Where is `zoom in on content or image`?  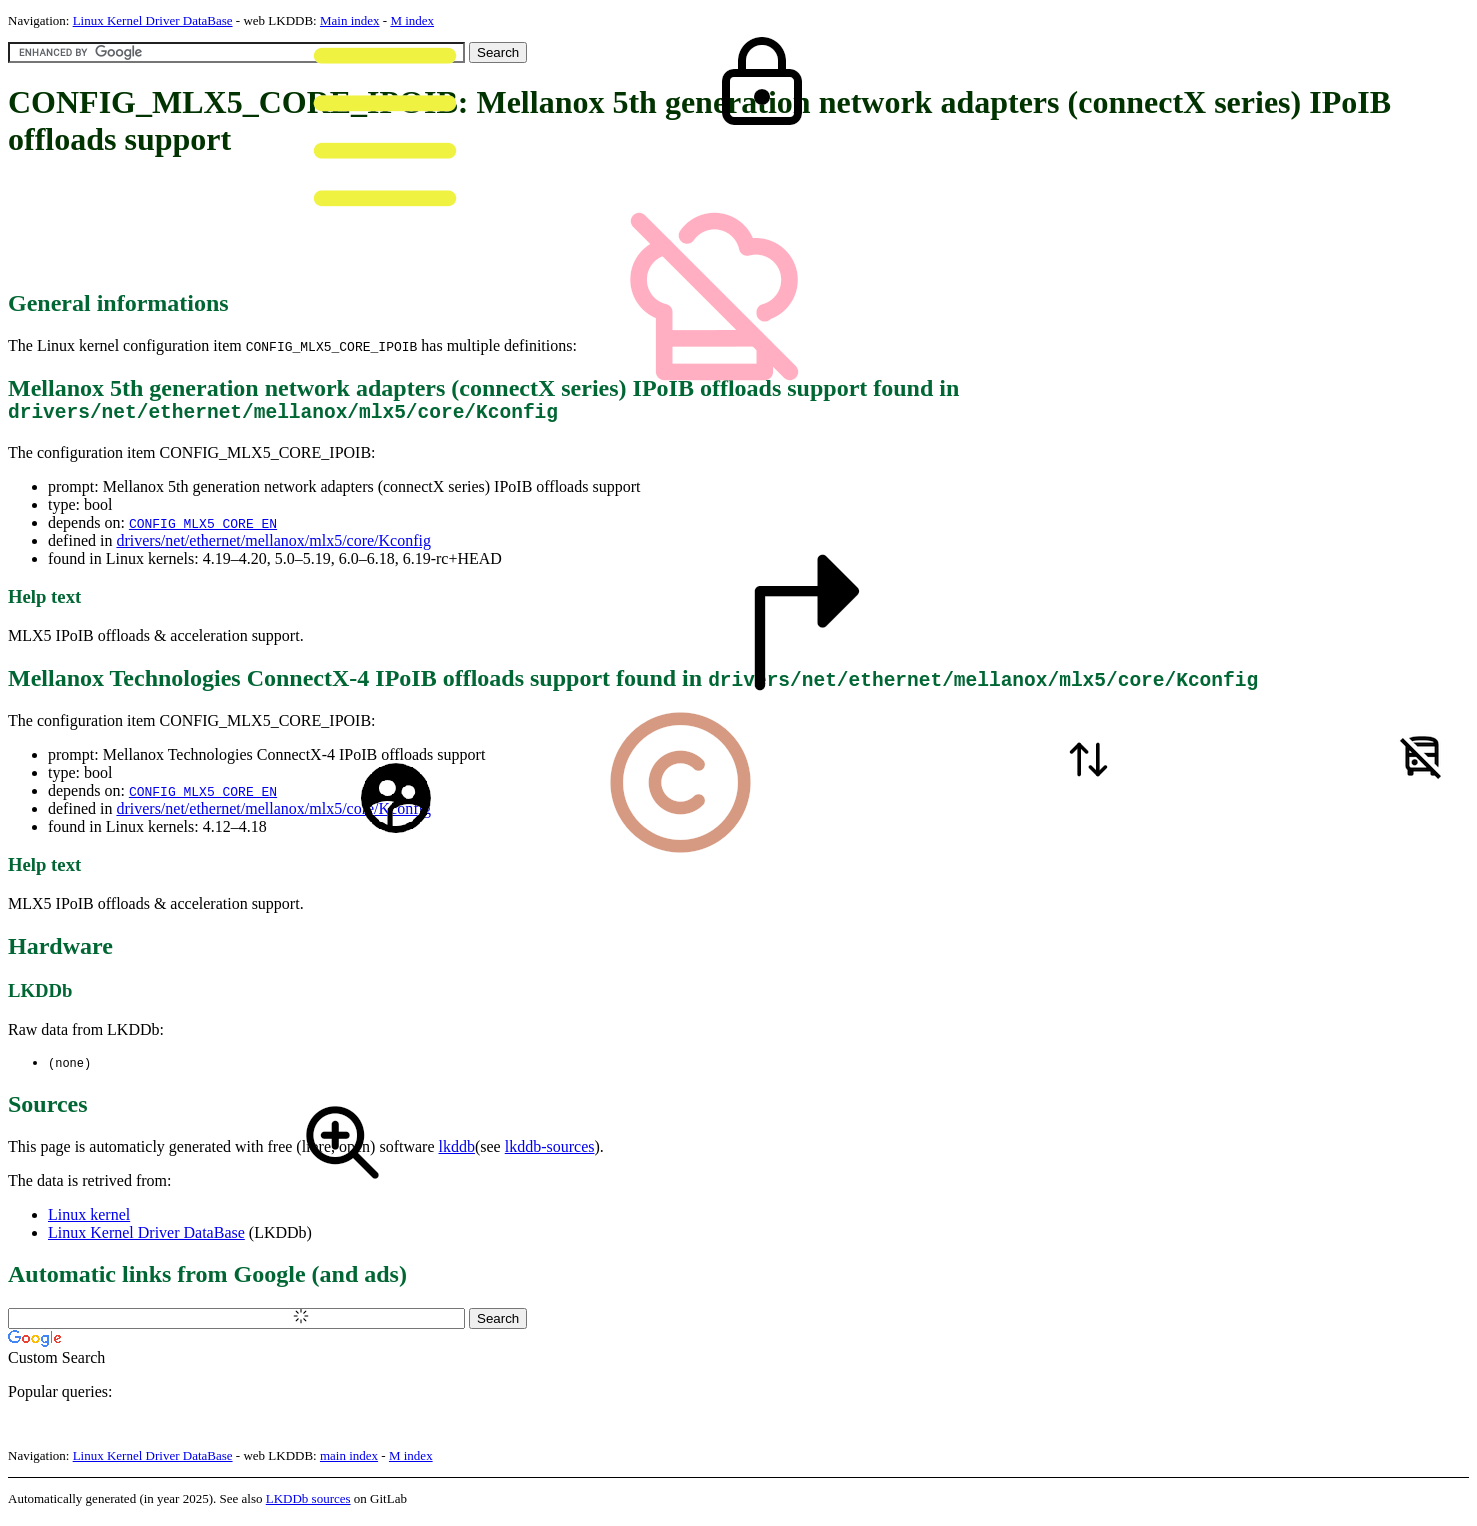
zoom in on content or image is located at coordinates (342, 1142).